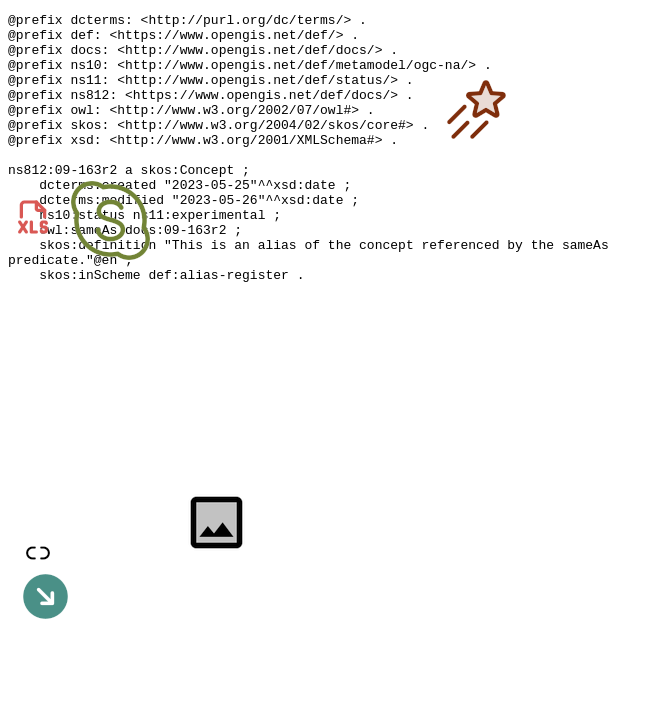 This screenshot has width=667, height=720. What do you see at coordinates (45, 596) in the screenshot?
I see `navigate to the next section below` at bounding box center [45, 596].